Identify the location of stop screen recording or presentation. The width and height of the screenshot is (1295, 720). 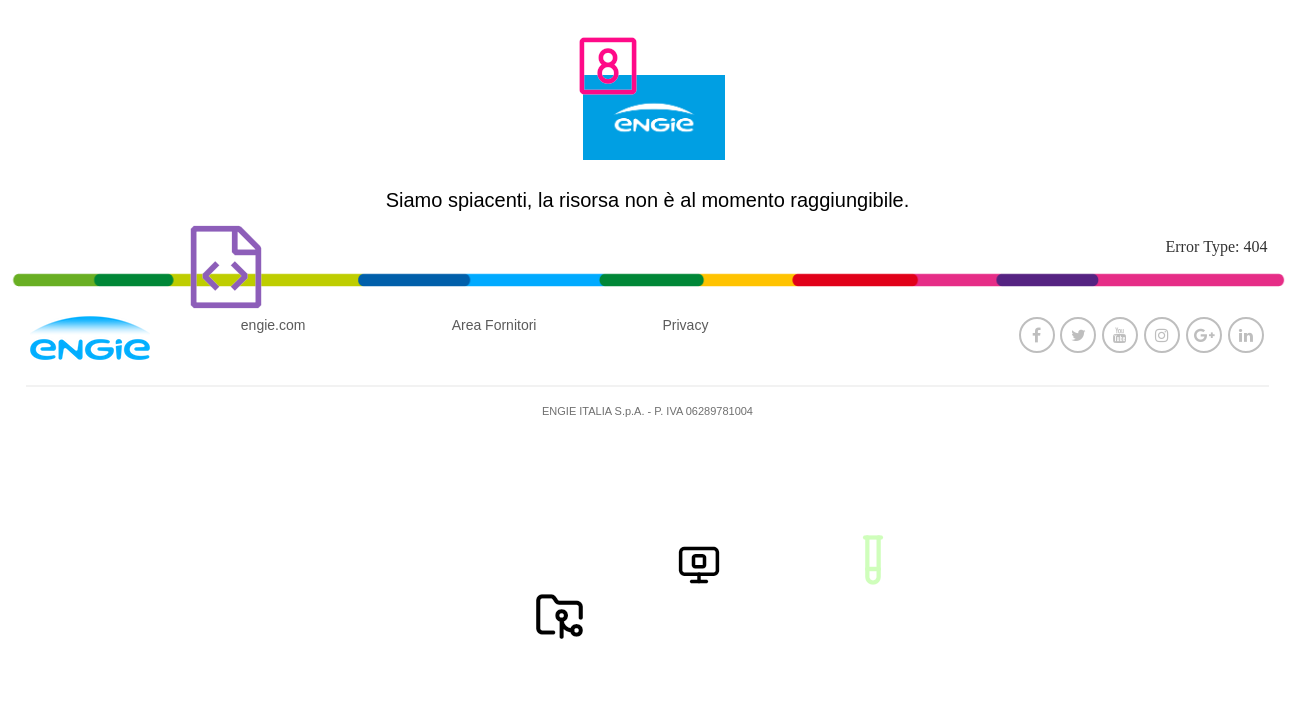
(699, 565).